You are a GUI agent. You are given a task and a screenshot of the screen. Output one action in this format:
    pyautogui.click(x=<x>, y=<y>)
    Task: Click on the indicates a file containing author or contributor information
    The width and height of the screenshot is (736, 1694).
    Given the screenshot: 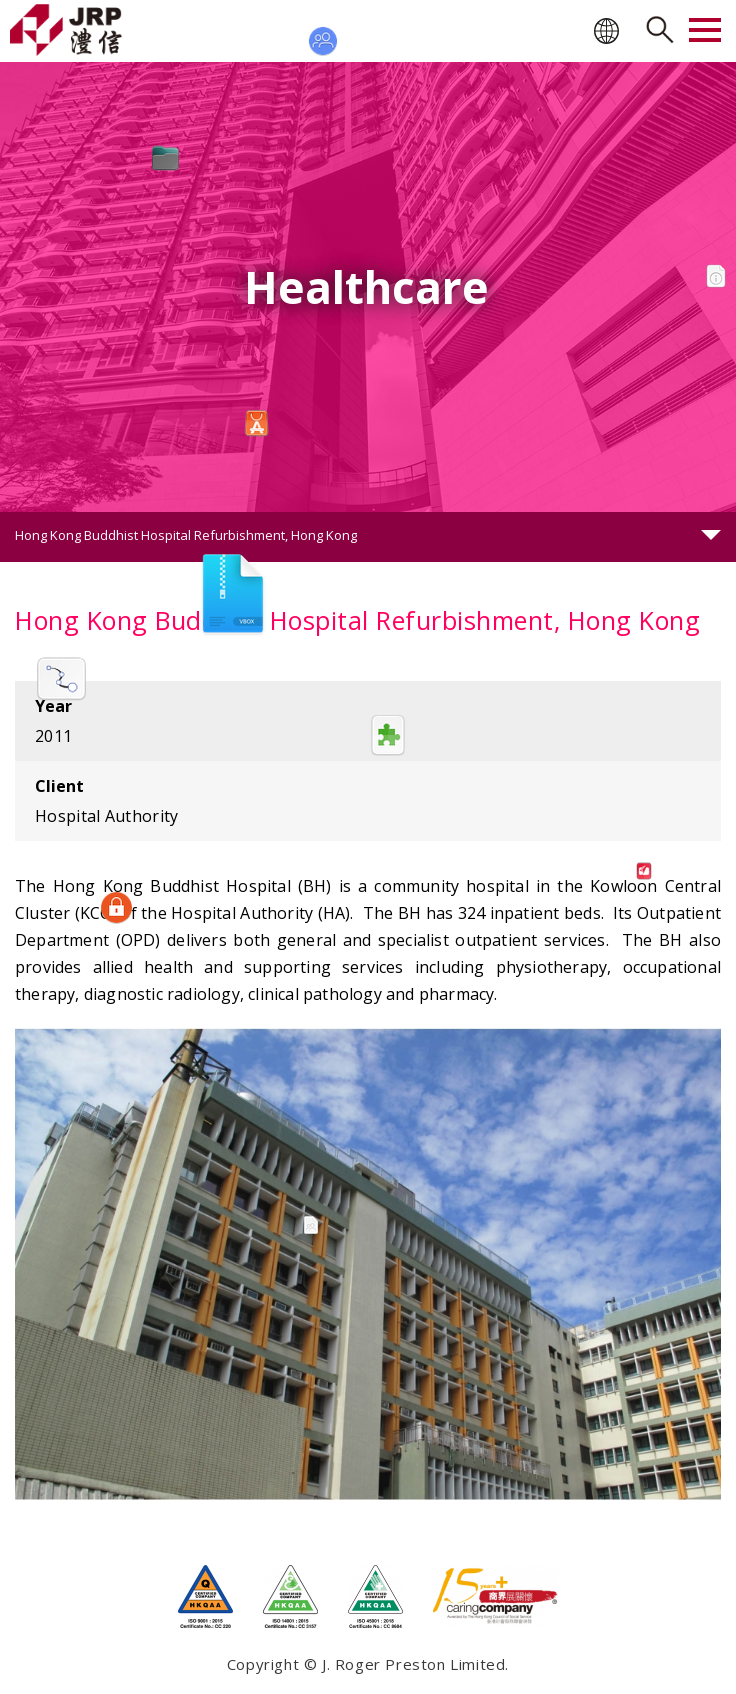 What is the action you would take?
    pyautogui.click(x=311, y=1225)
    